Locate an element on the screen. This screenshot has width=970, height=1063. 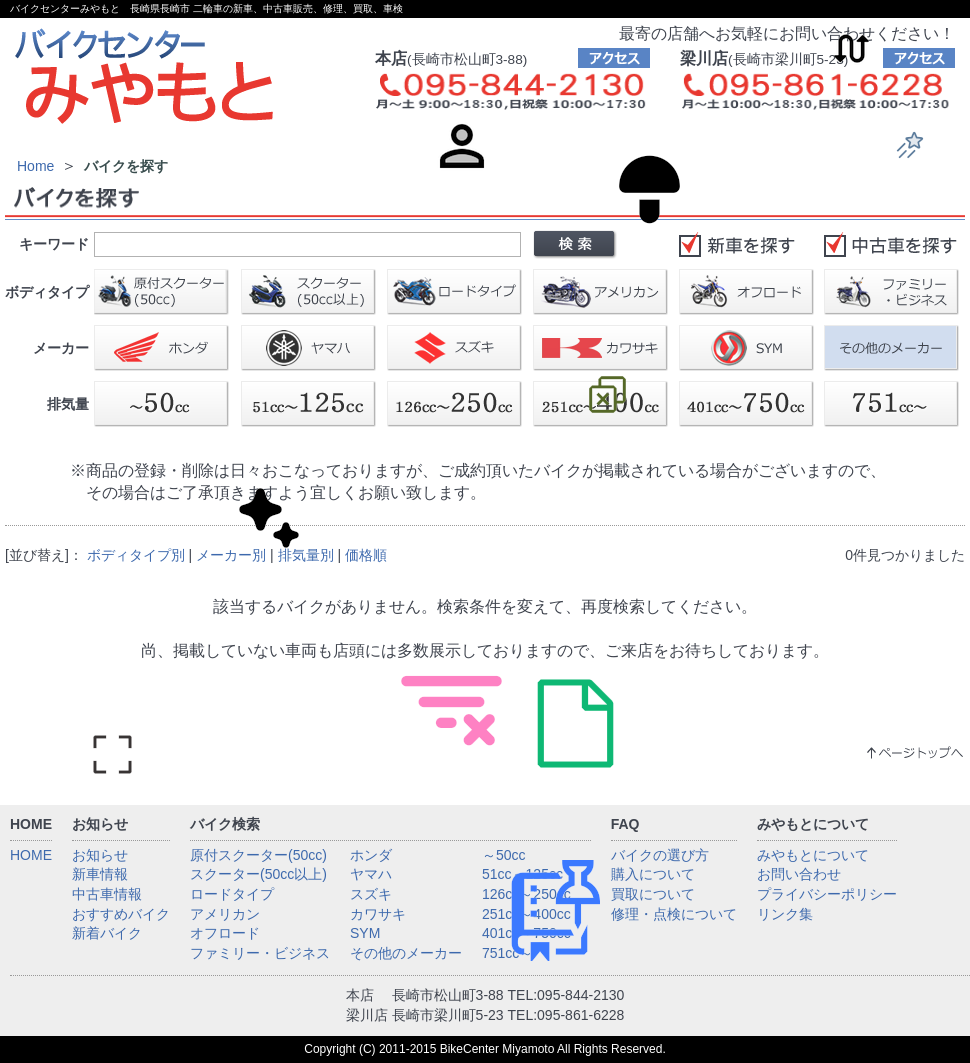
browse or access food/ingredient categories is located at coordinates (649, 189).